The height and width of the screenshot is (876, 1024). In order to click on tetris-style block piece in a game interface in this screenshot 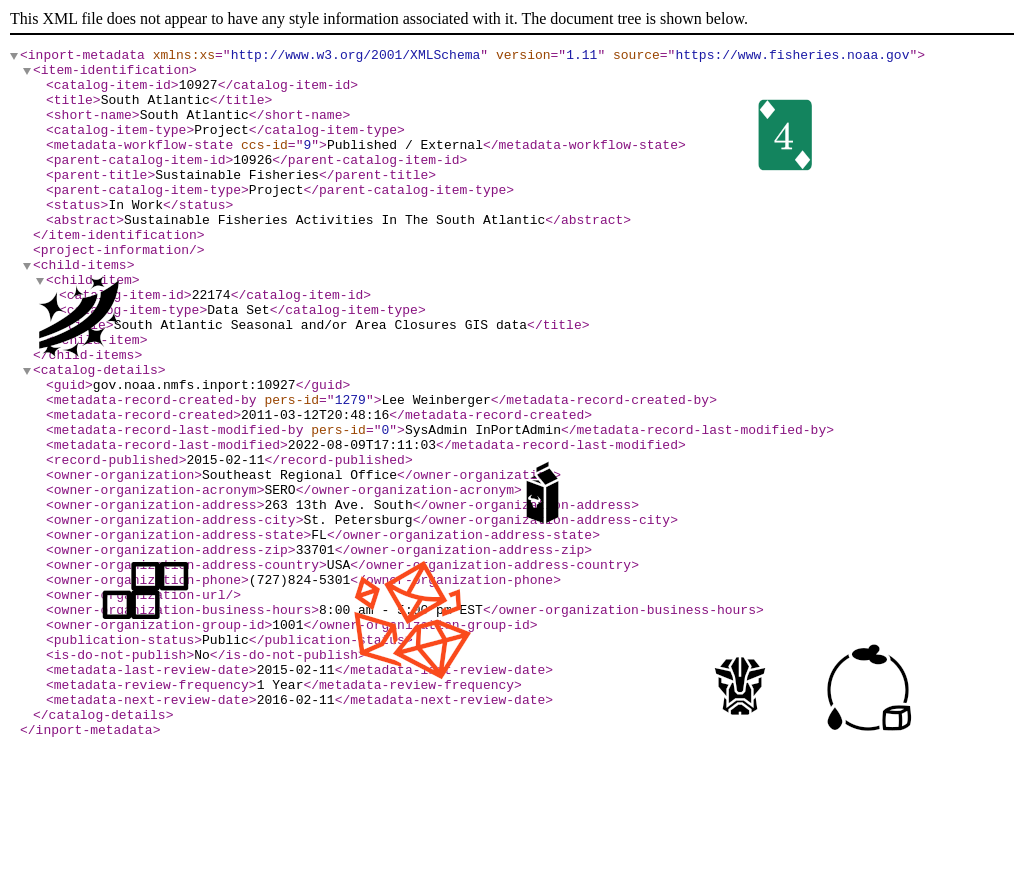, I will do `click(145, 590)`.